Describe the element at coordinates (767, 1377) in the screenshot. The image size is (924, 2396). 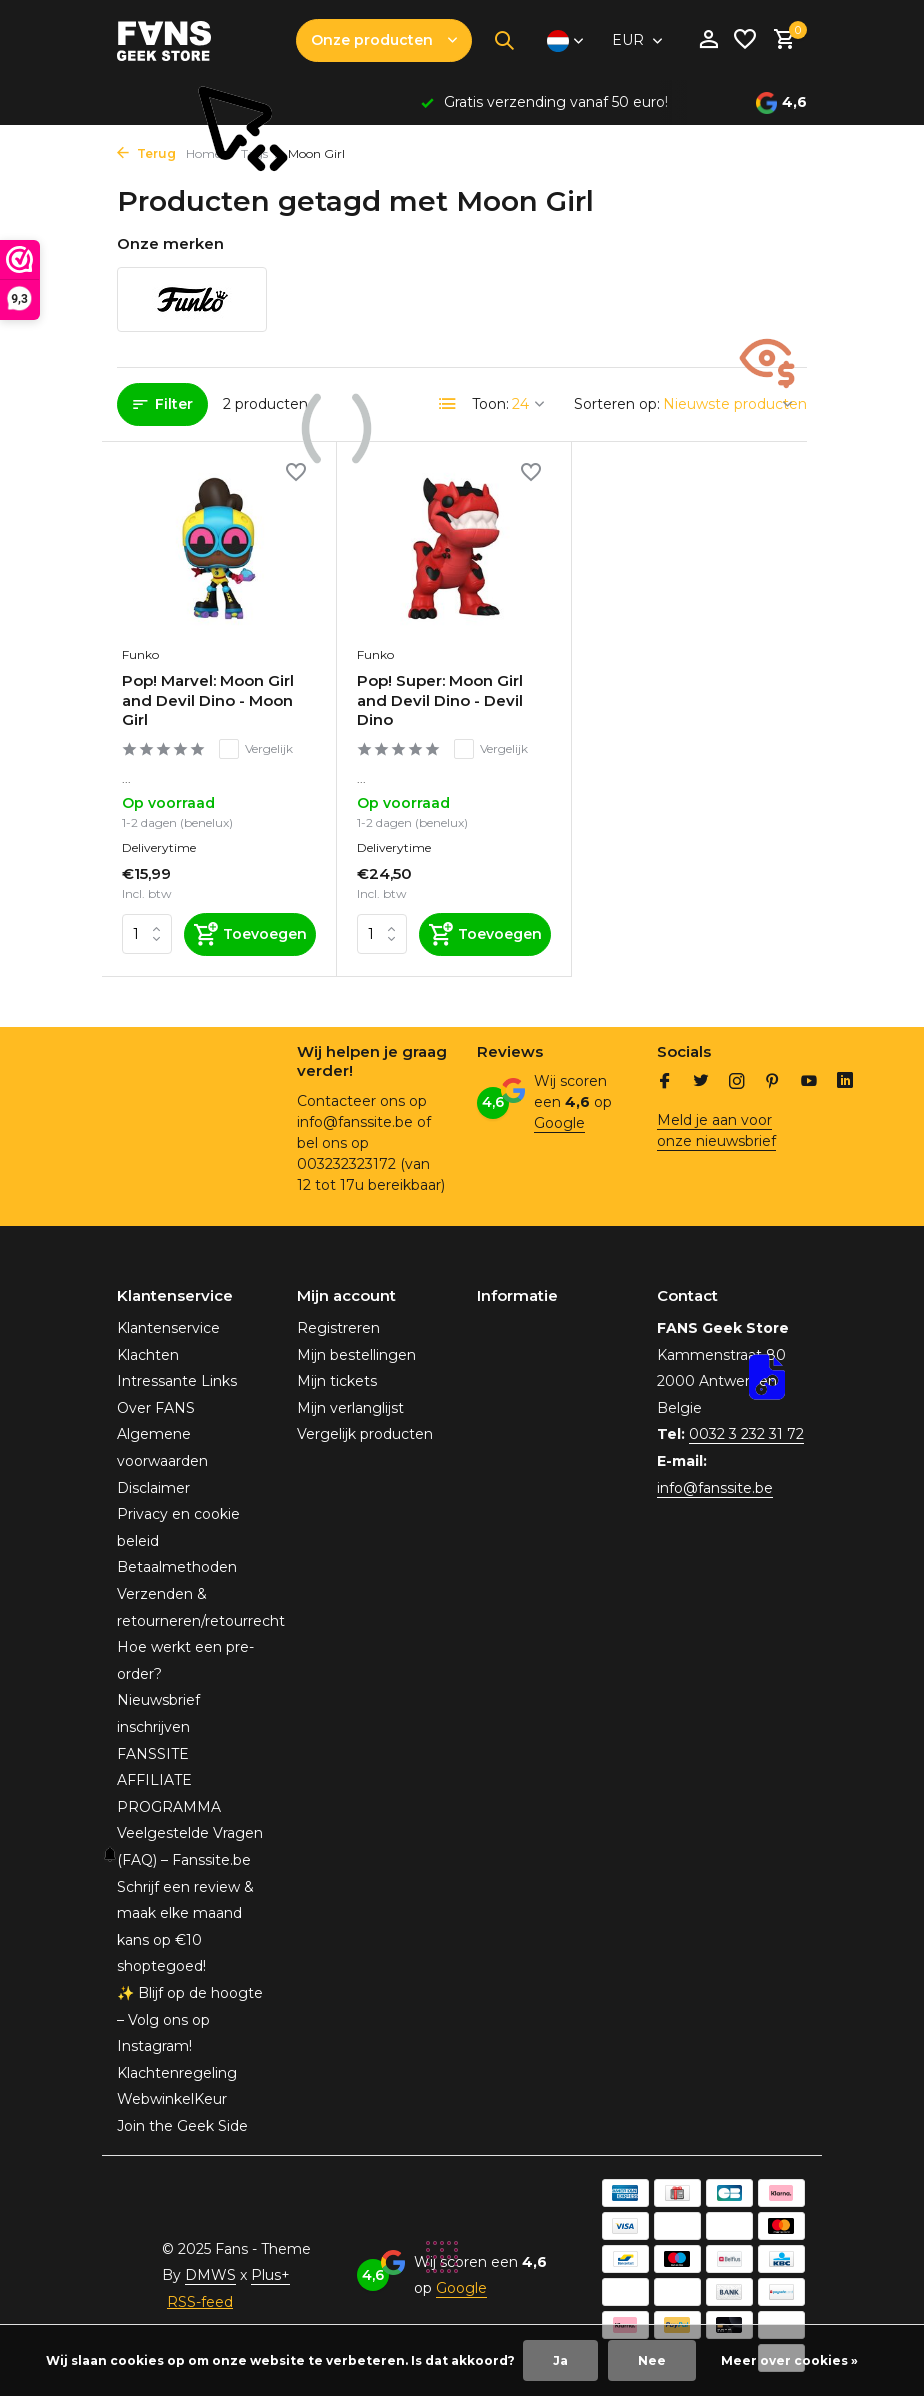
I see `open a vector graphics file` at that location.